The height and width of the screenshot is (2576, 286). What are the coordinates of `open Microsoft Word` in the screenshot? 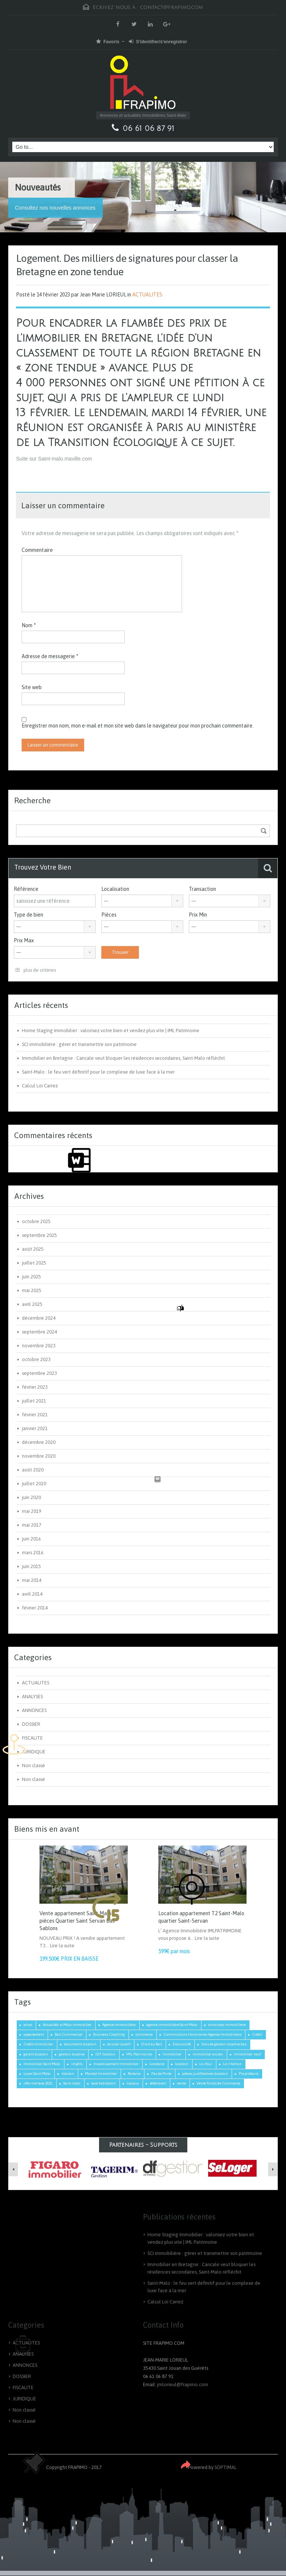 It's located at (80, 1160).